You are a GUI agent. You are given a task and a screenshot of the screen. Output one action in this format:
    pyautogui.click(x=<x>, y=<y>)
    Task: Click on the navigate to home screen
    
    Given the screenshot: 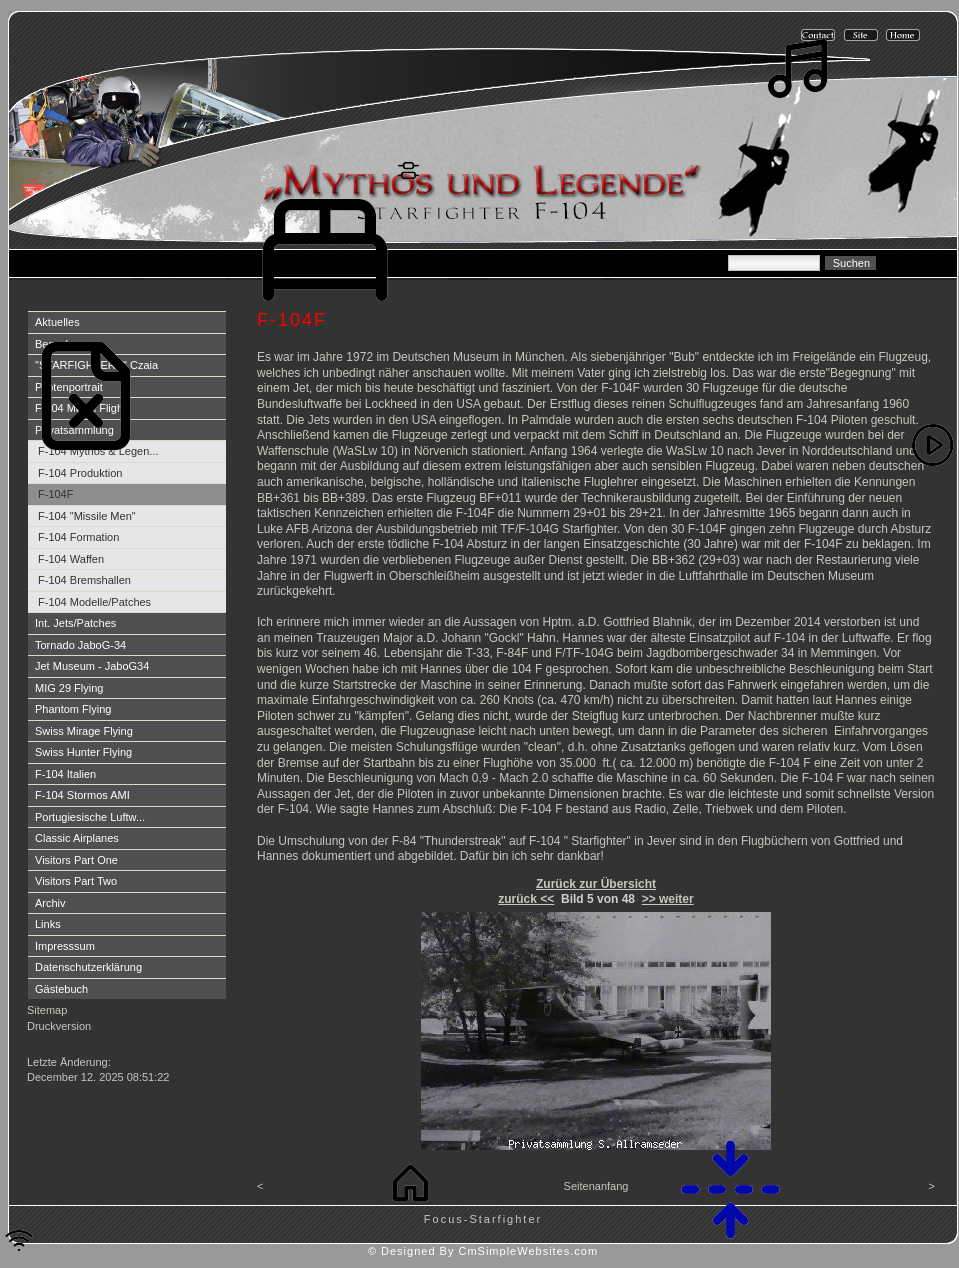 What is the action you would take?
    pyautogui.click(x=410, y=1183)
    